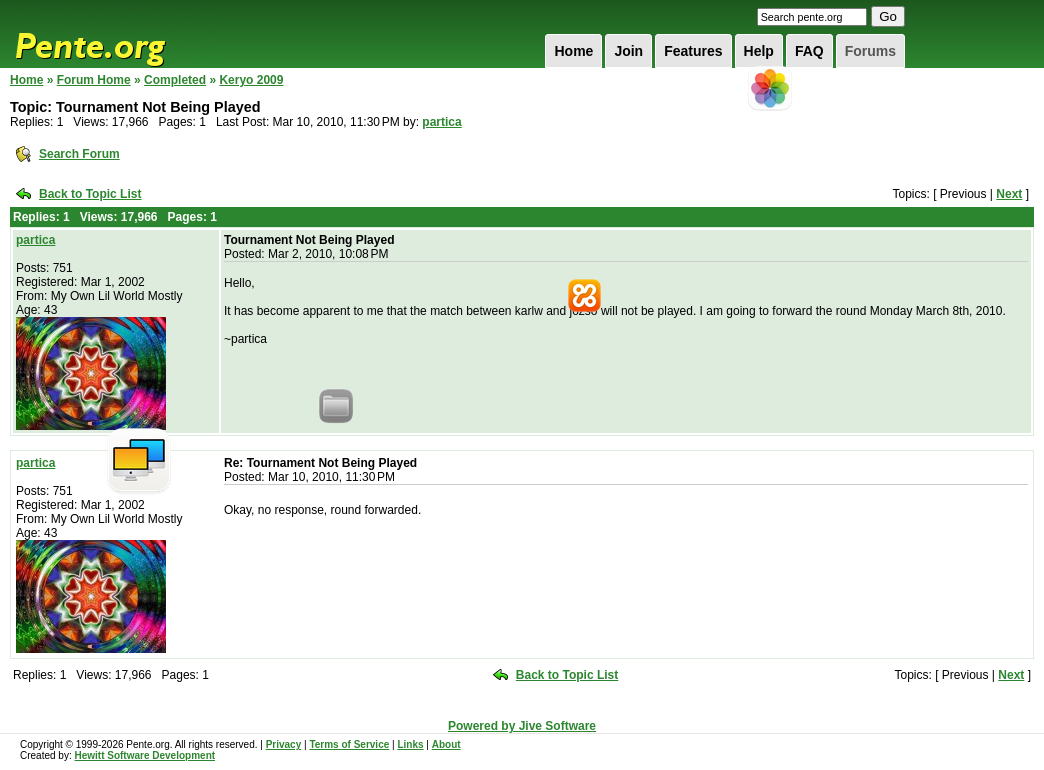 This screenshot has width=1044, height=770. Describe the element at coordinates (336, 406) in the screenshot. I see `open the files app to browse documents` at that location.